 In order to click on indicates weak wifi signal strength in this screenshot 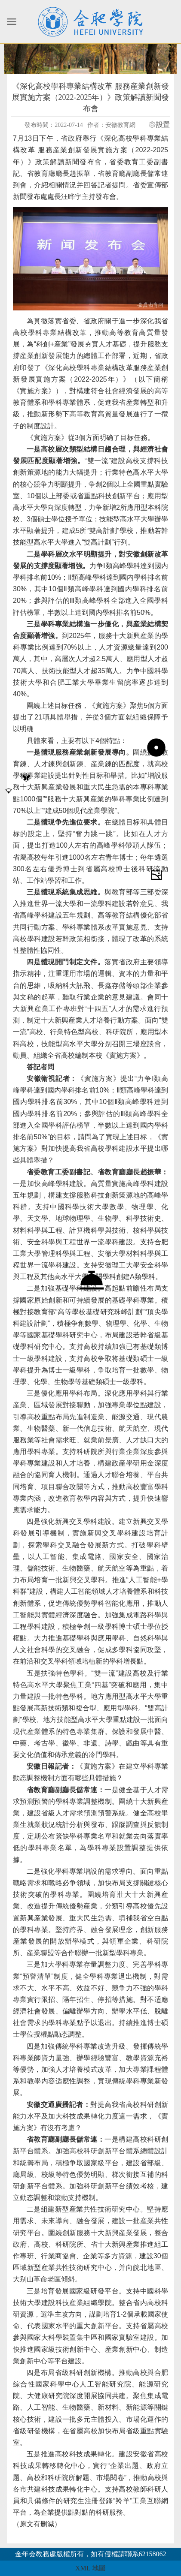, I will do `click(9, 791)`.